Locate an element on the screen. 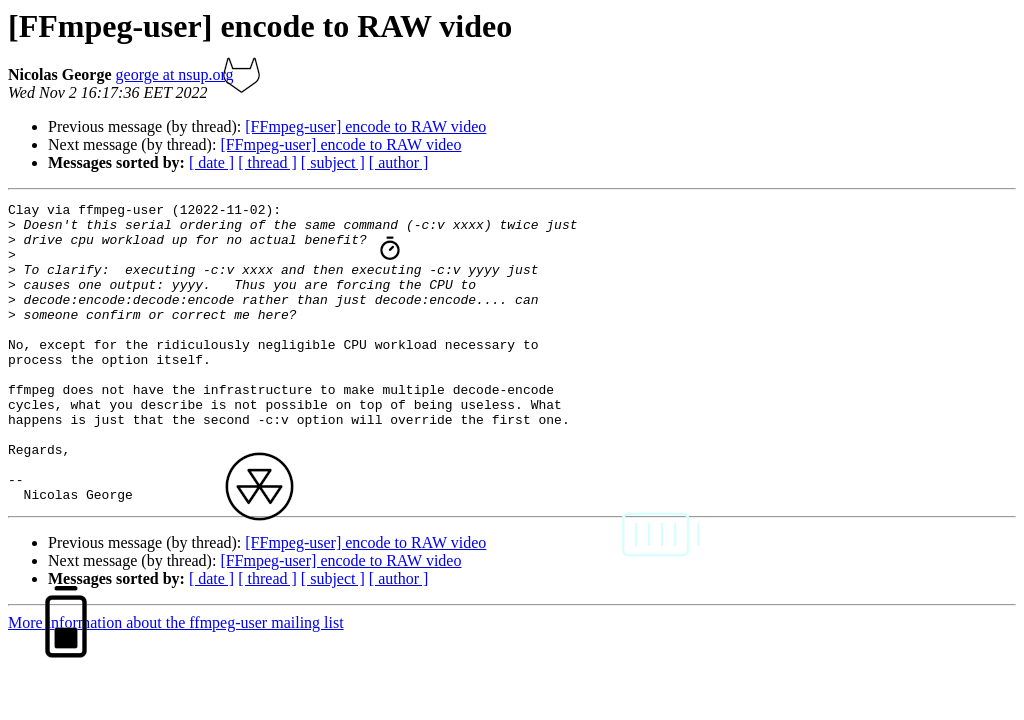 The width and height of the screenshot is (1024, 720). indicates battery is fully charged is located at coordinates (659, 534).